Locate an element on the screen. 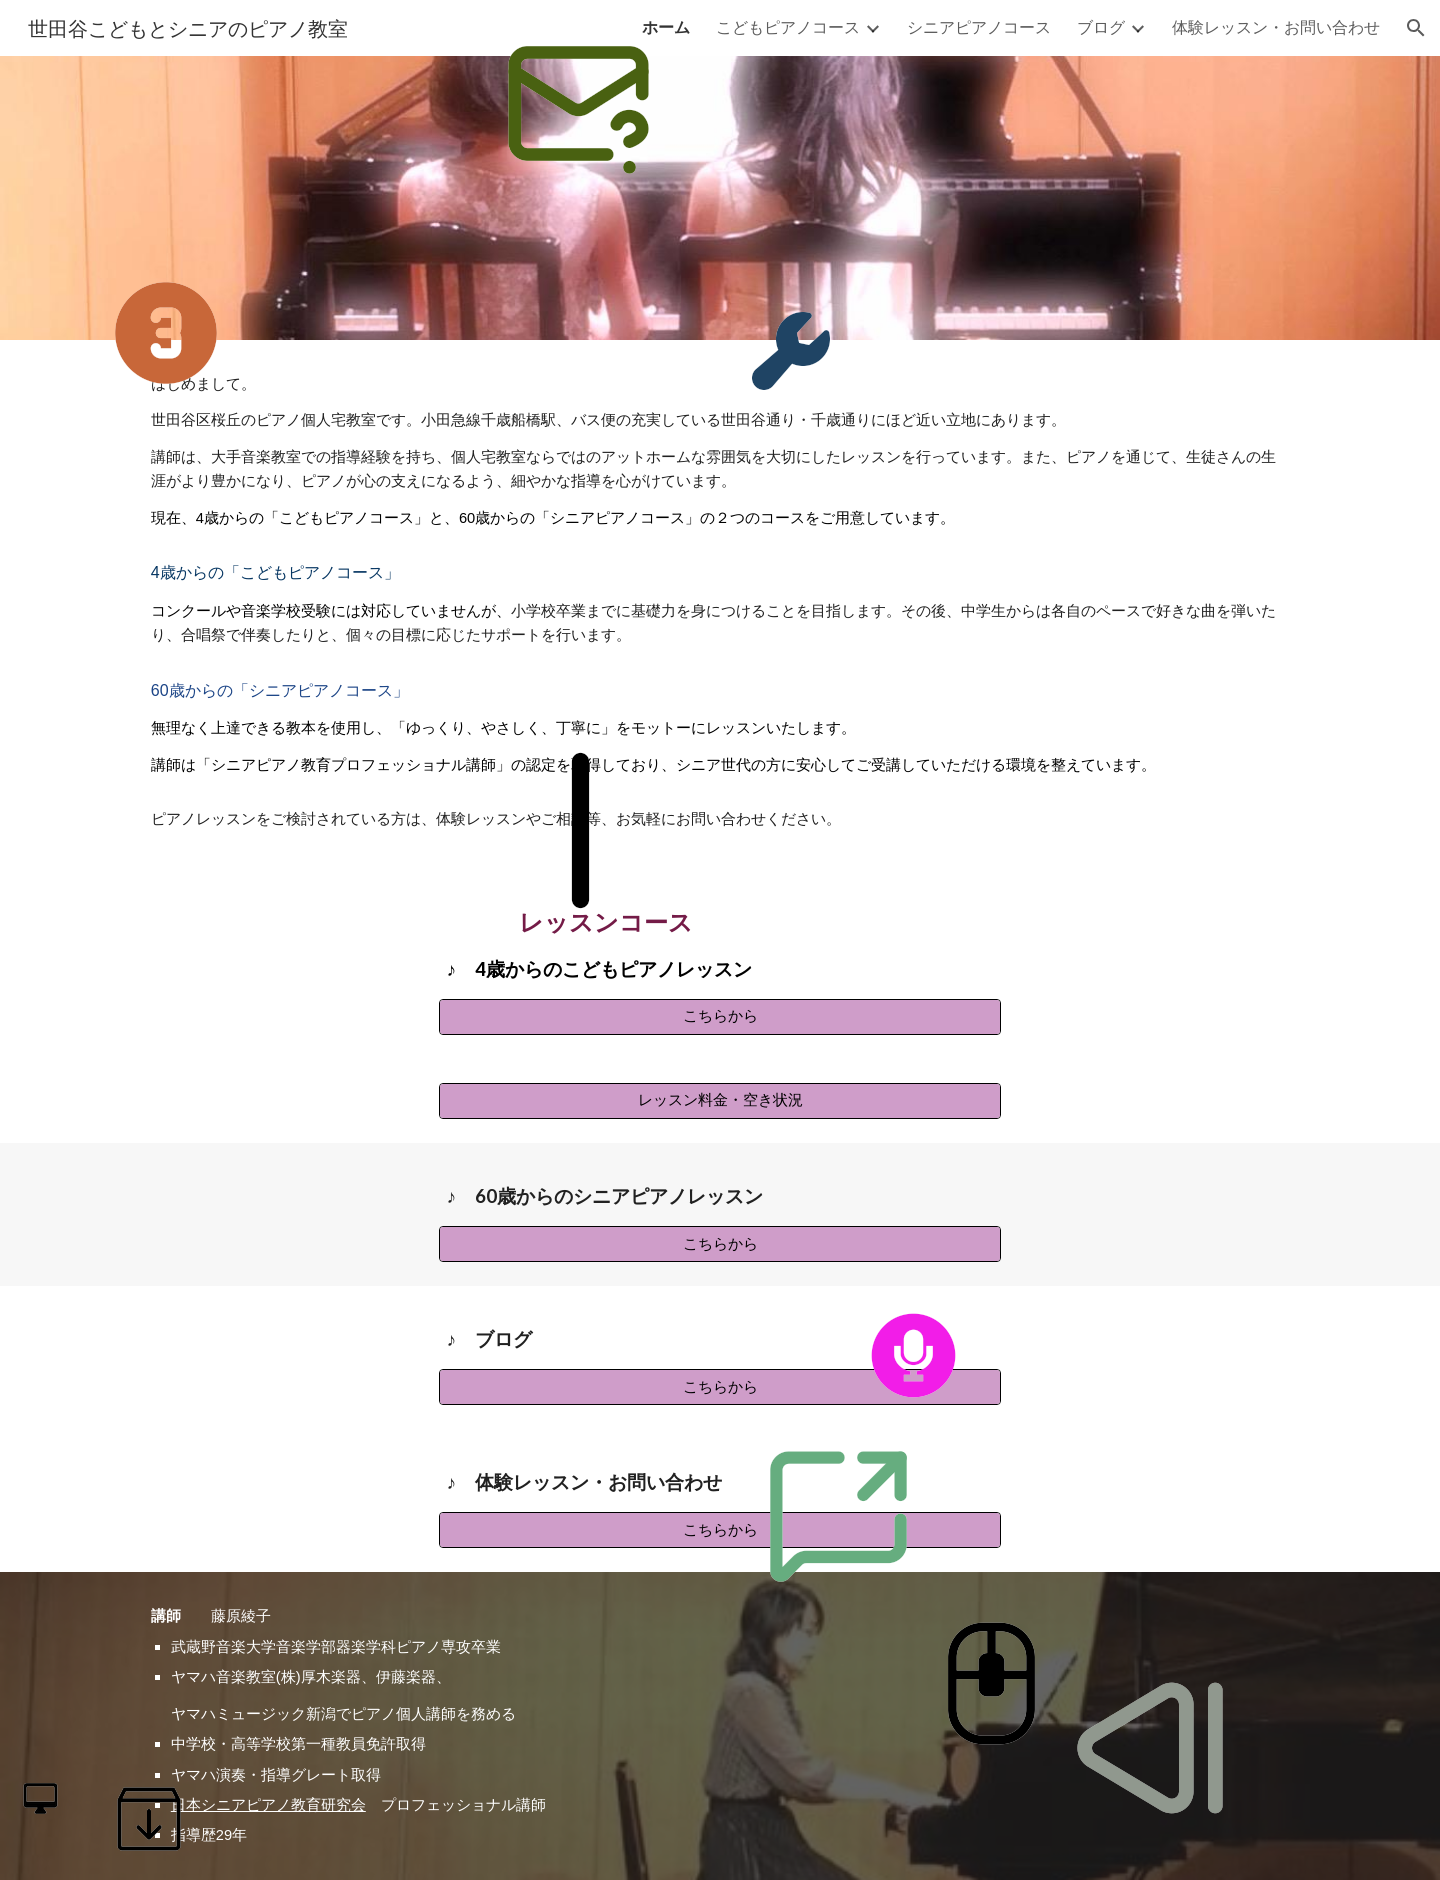 The width and height of the screenshot is (1440, 1880). share this conversation is located at coordinates (838, 1513).